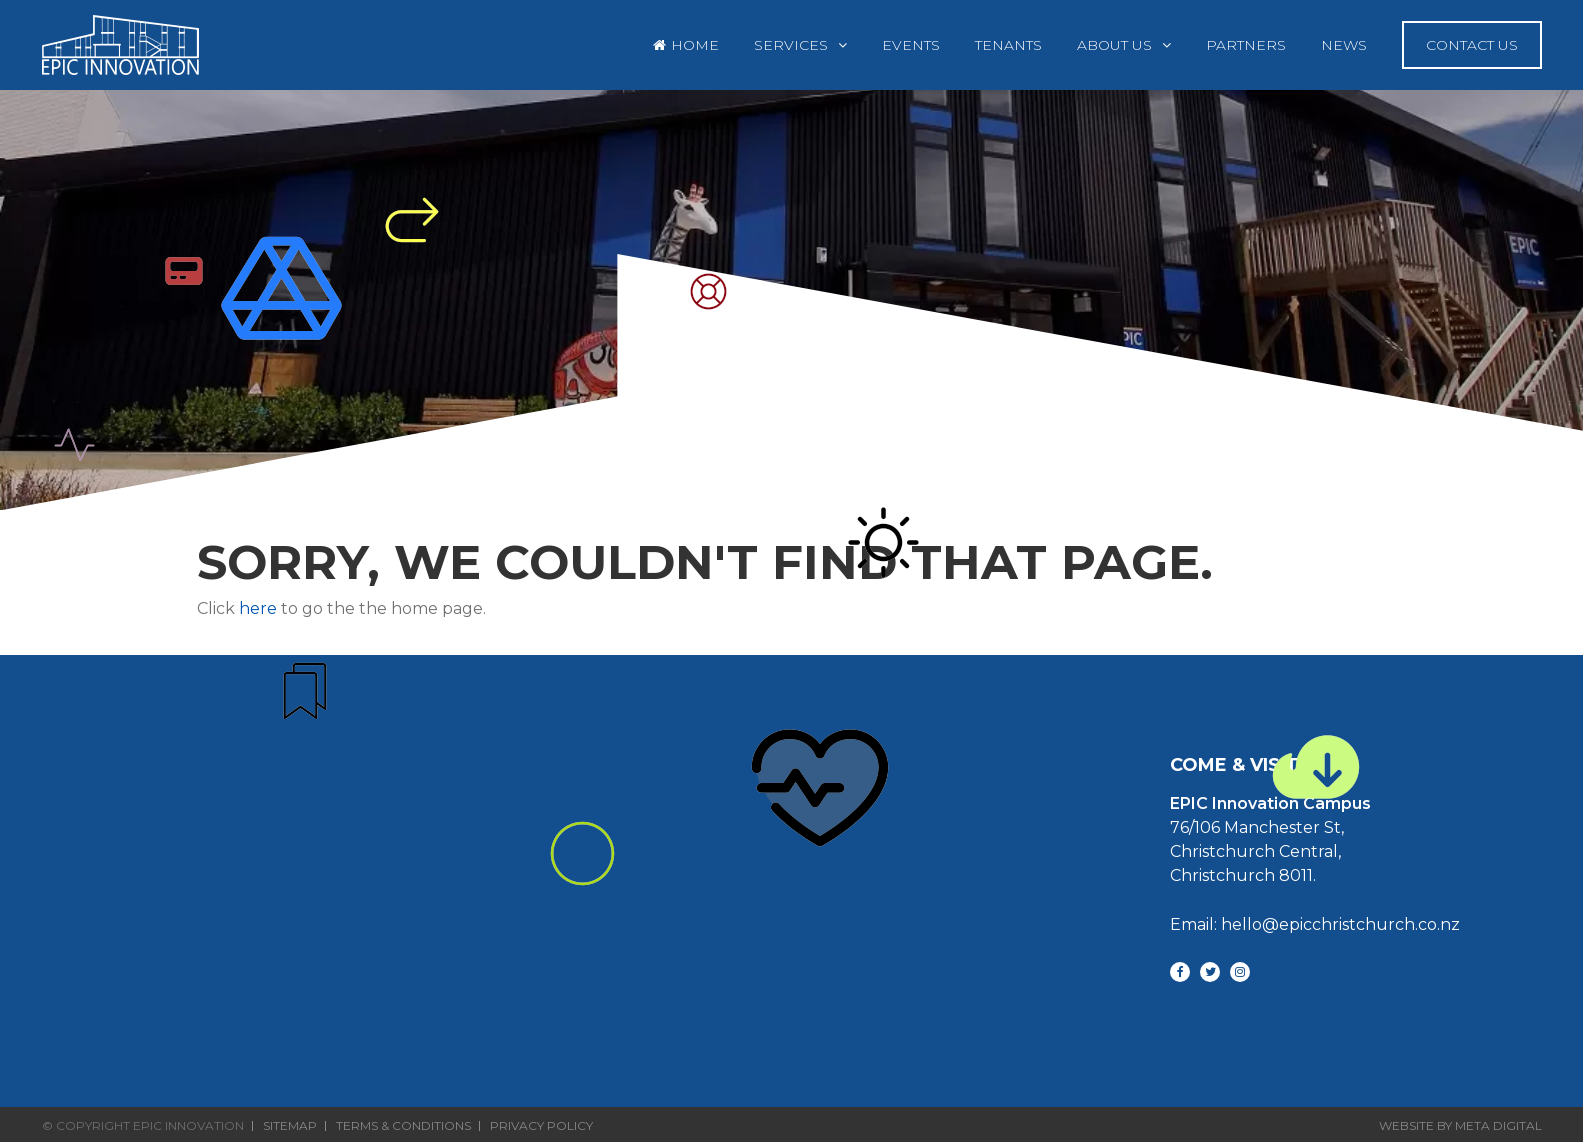  Describe the element at coordinates (1316, 767) in the screenshot. I see `download from the cloud` at that location.